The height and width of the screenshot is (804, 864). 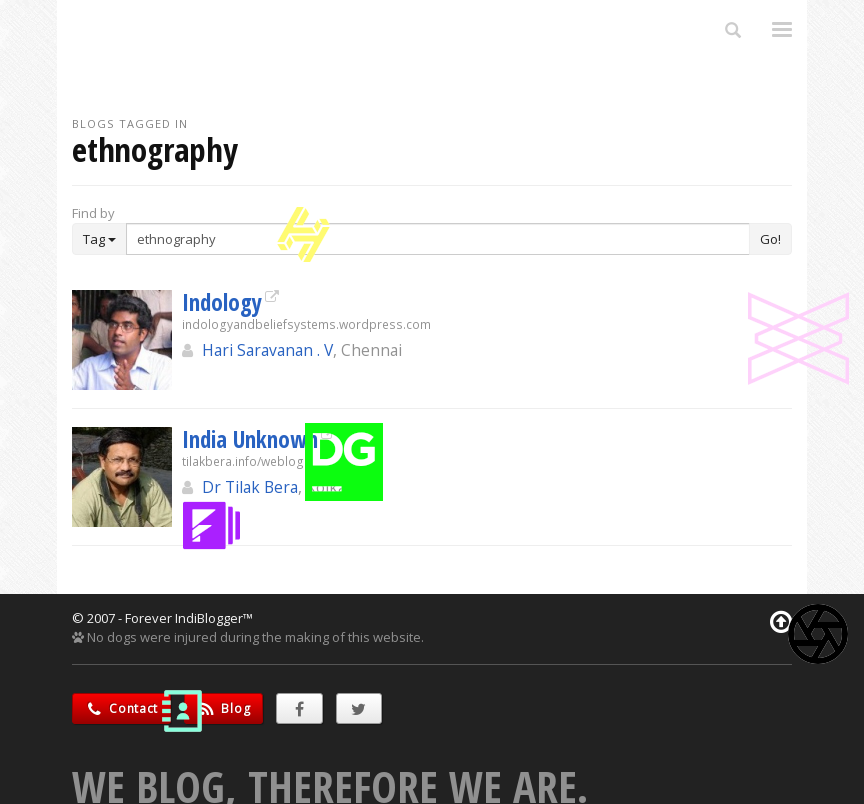 I want to click on open datagrip database IDE, so click(x=344, y=462).